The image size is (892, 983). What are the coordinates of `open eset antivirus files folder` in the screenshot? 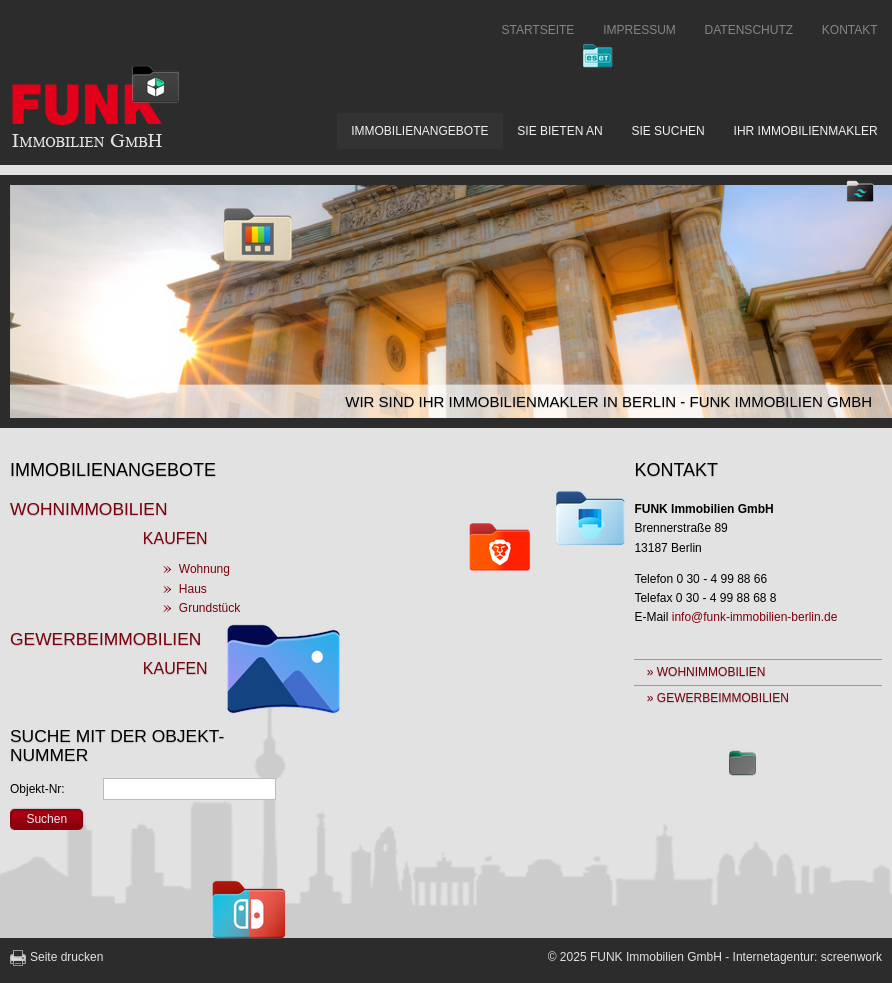 It's located at (597, 56).